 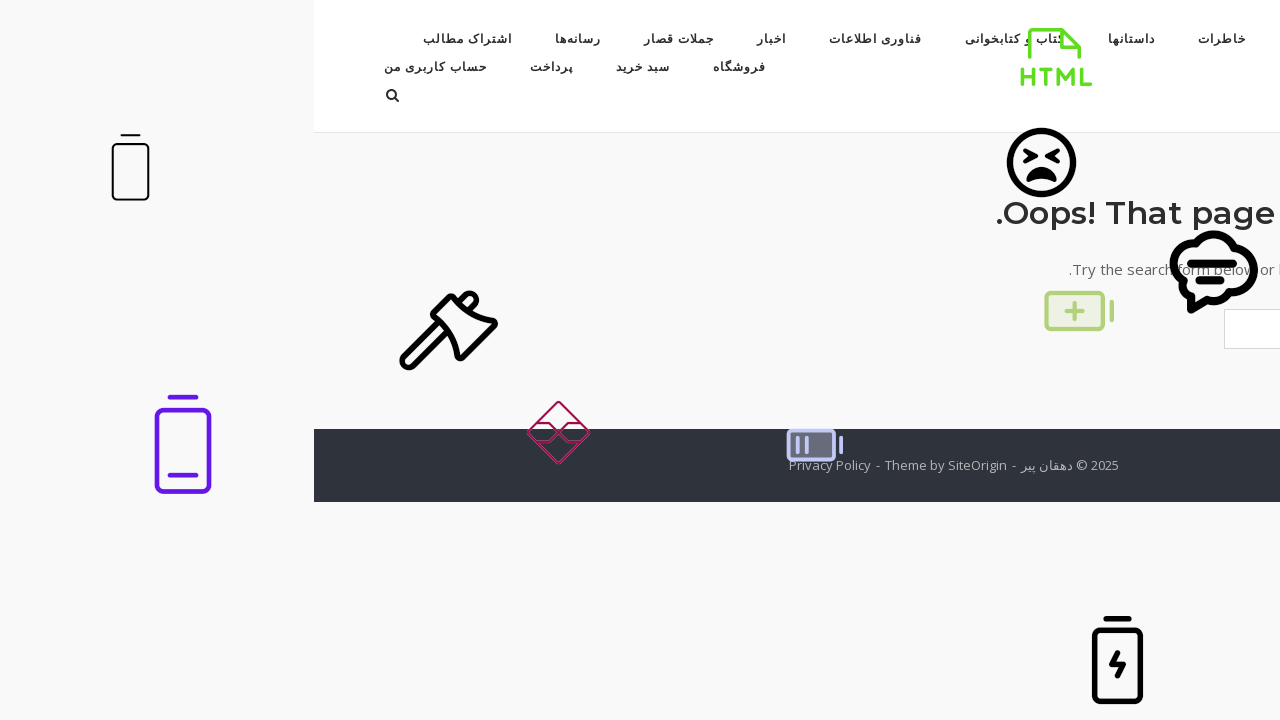 What do you see at coordinates (814, 445) in the screenshot?
I see `indicates medium battery level` at bounding box center [814, 445].